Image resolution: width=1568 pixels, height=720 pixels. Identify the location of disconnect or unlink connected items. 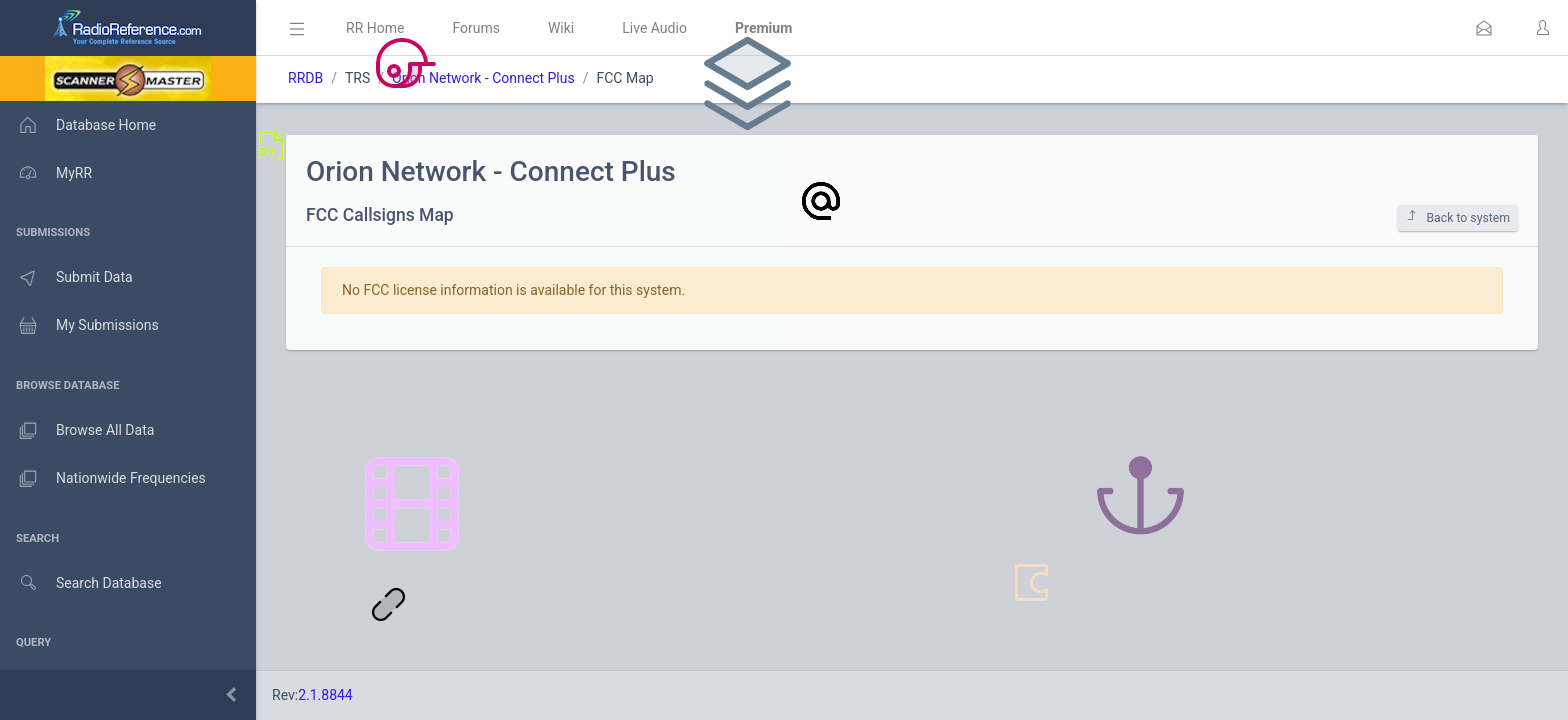
(388, 604).